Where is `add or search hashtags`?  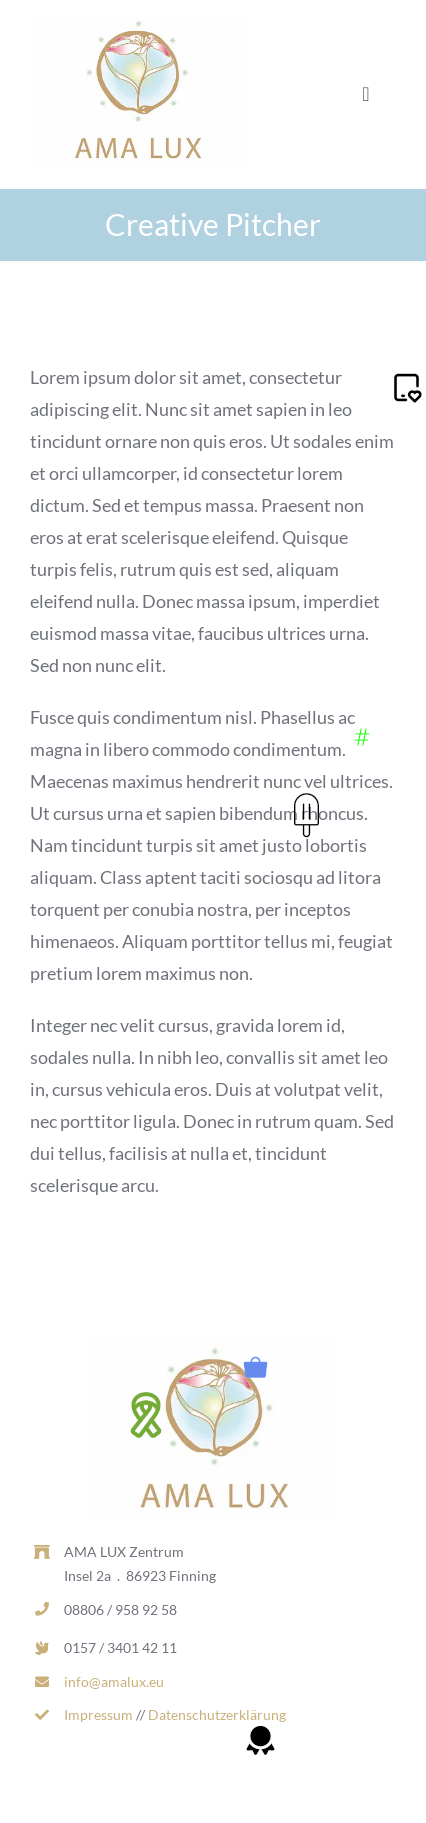 add or search hashtags is located at coordinates (362, 737).